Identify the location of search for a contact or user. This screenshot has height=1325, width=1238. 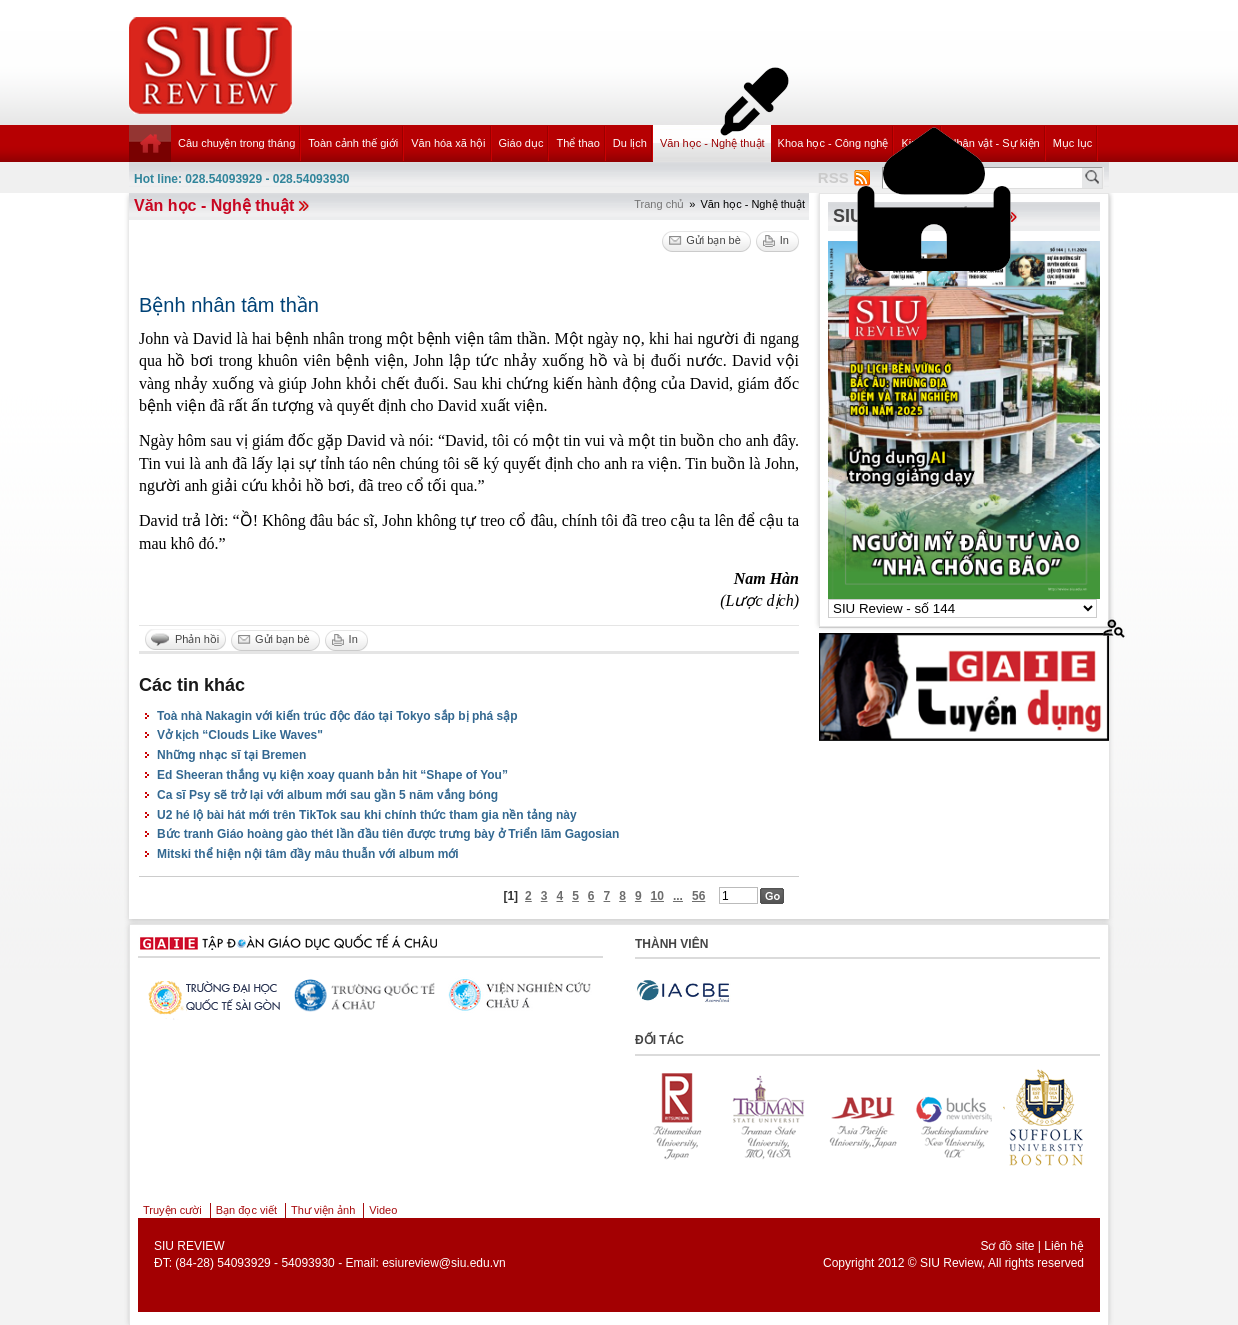
(1114, 627).